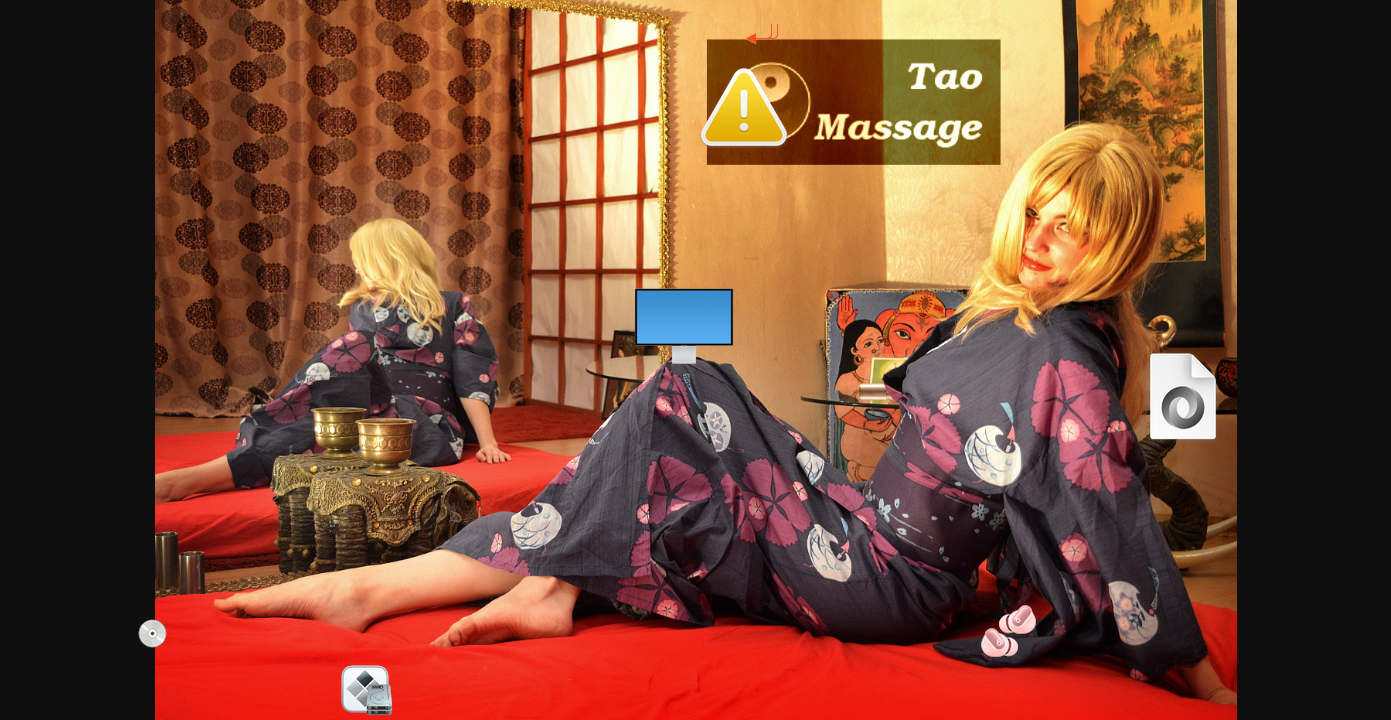 This screenshot has width=1391, height=720. Describe the element at coordinates (1183, 398) in the screenshot. I see `a JSON file type indicator` at that location.